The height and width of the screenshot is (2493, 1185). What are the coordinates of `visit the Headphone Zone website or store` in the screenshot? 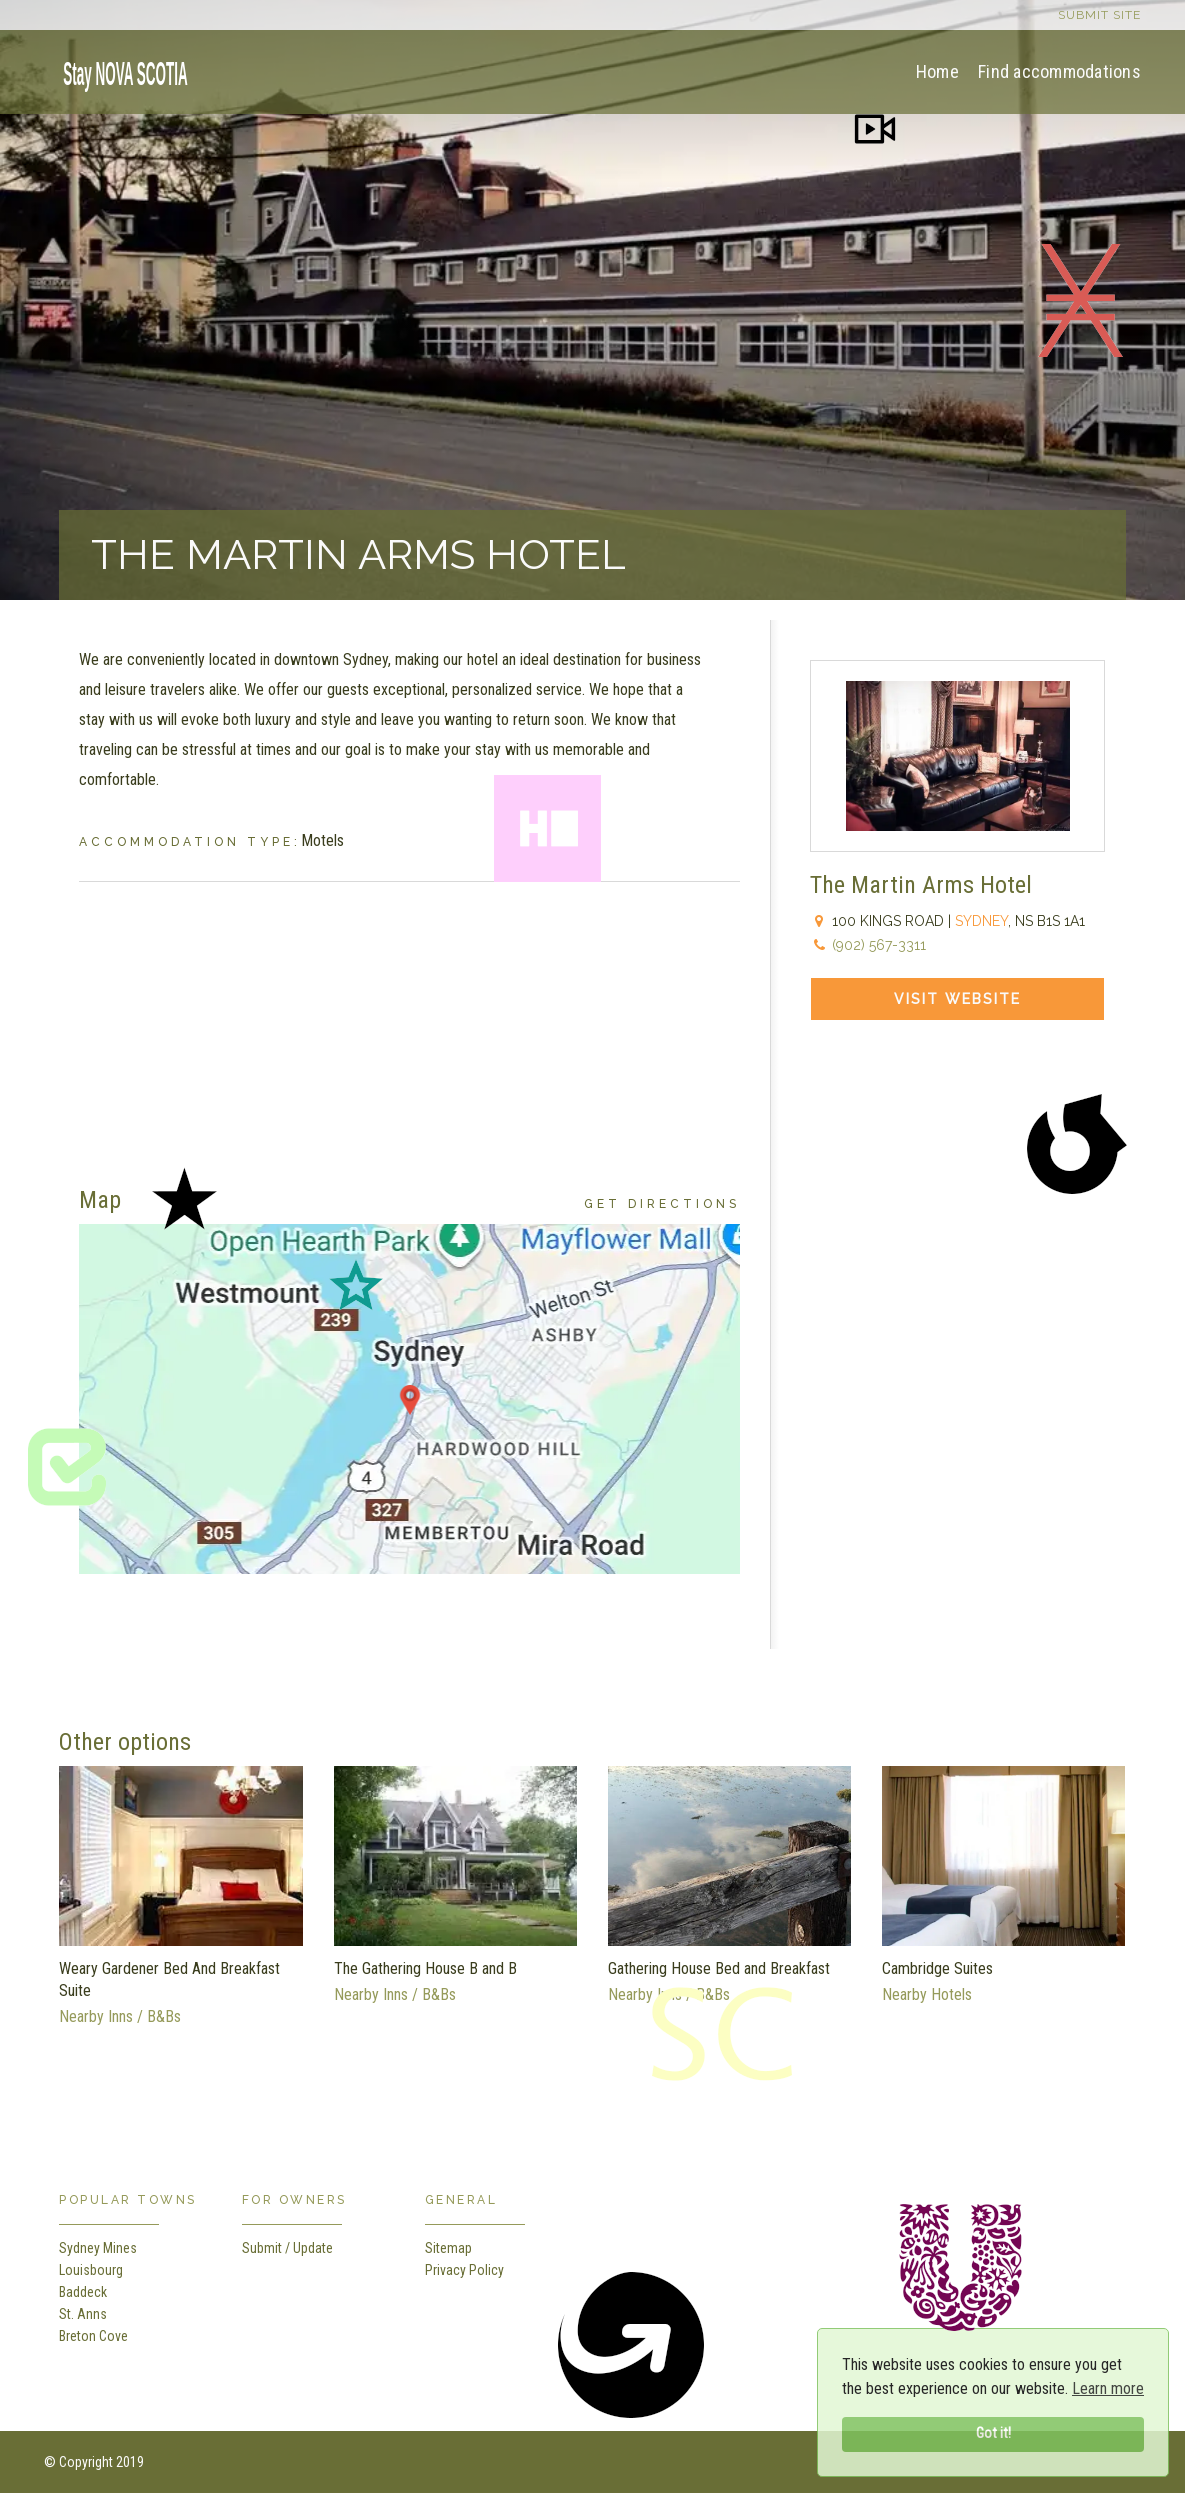 It's located at (1077, 1144).